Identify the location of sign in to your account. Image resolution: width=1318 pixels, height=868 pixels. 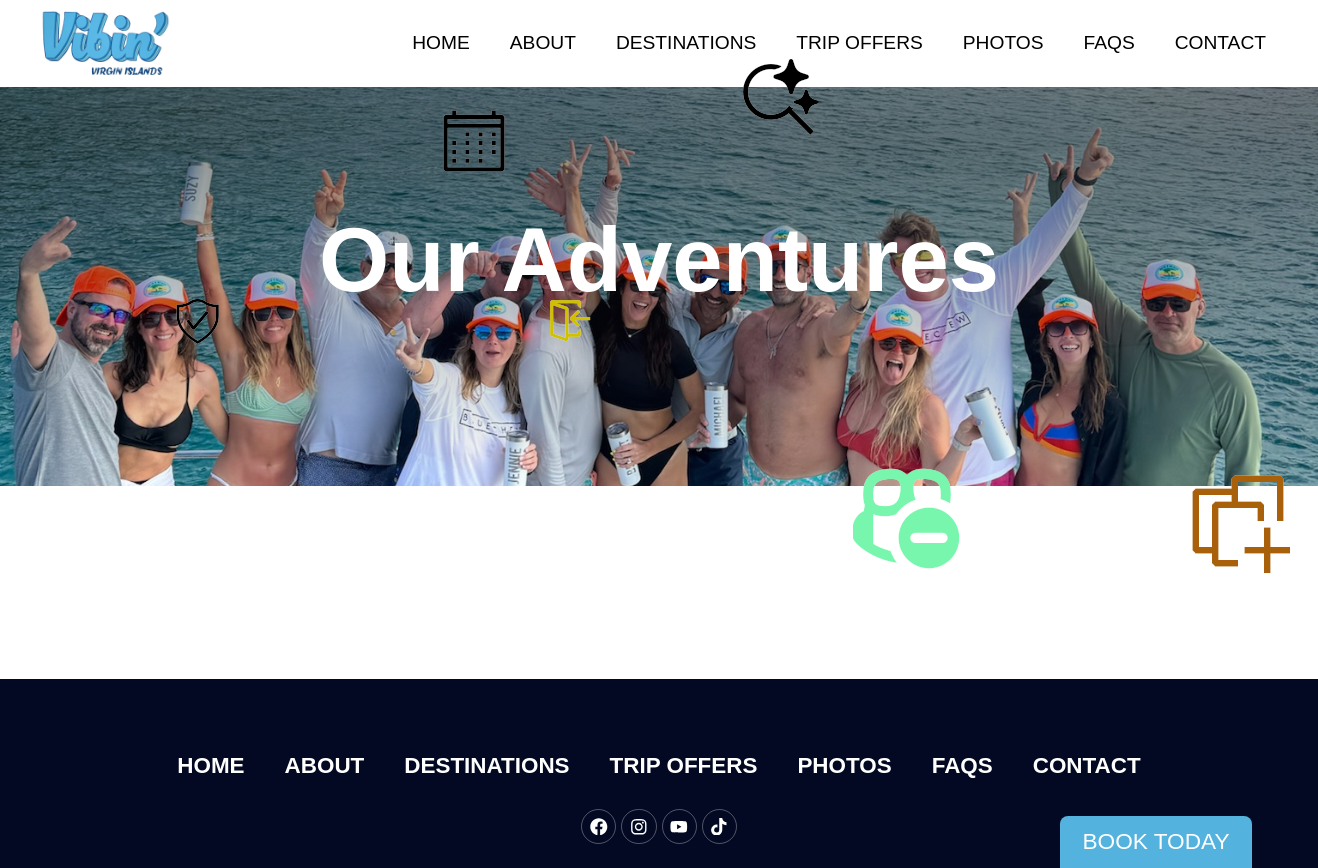
(568, 318).